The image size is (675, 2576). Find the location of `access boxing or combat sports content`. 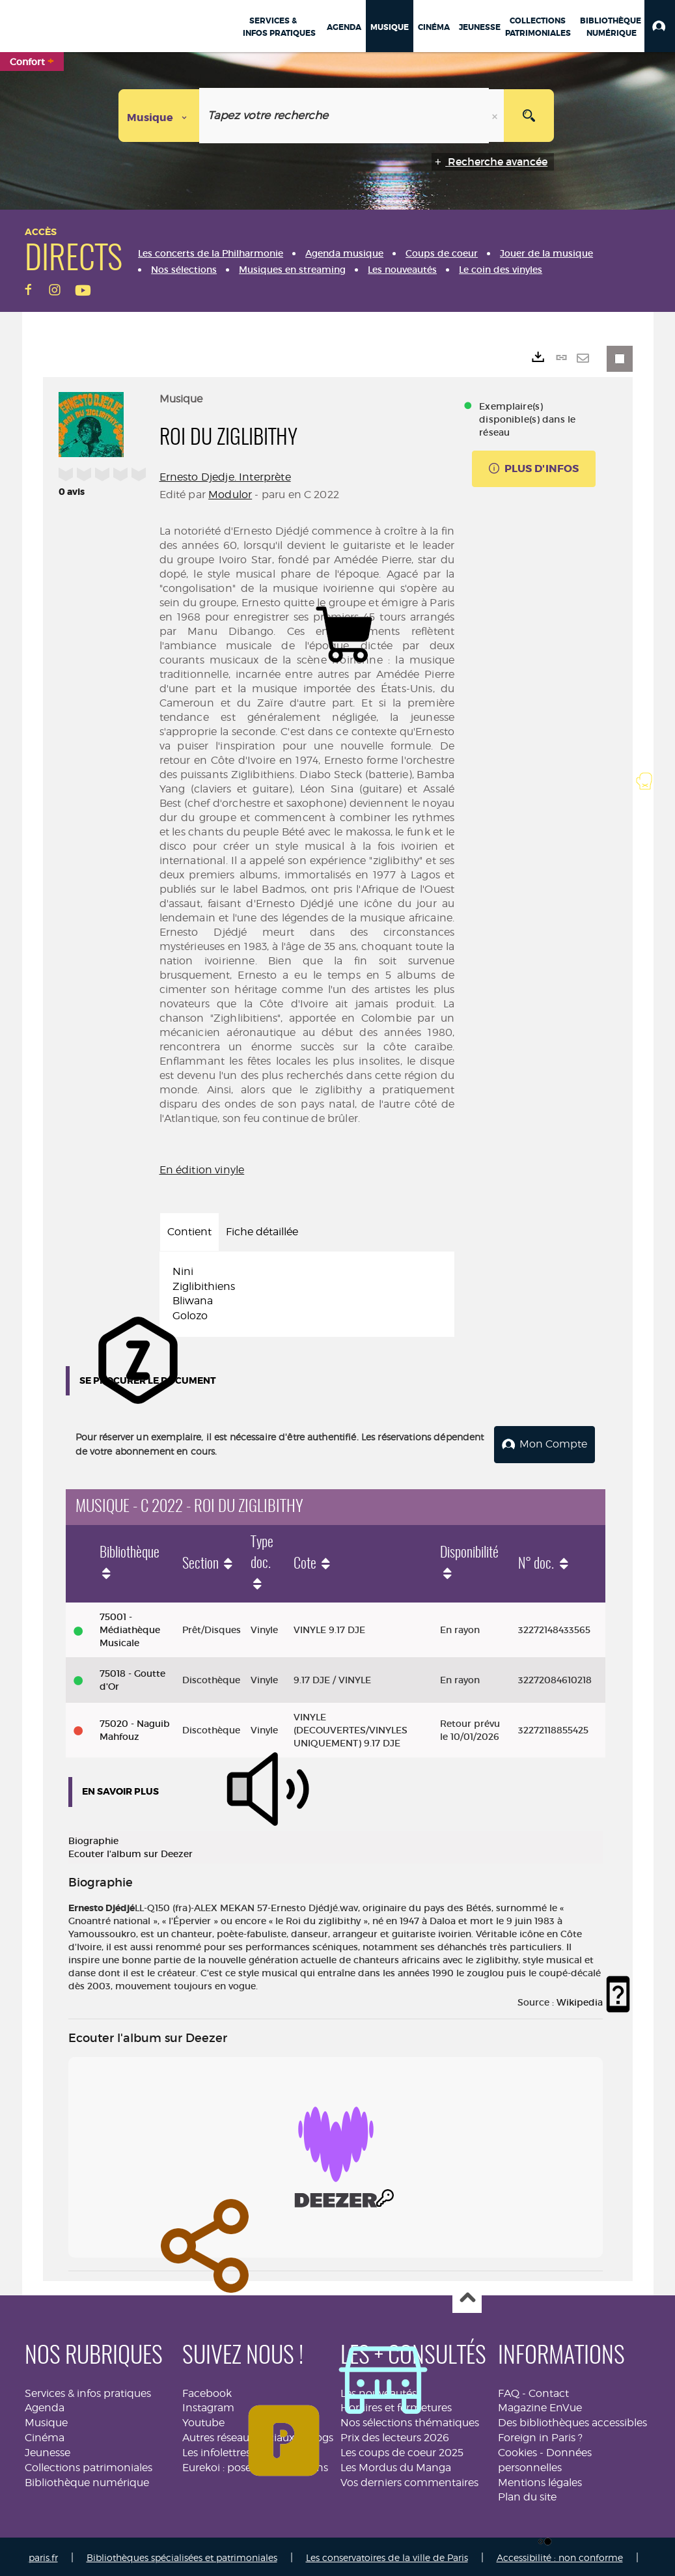

access boxing or combat sports content is located at coordinates (644, 781).